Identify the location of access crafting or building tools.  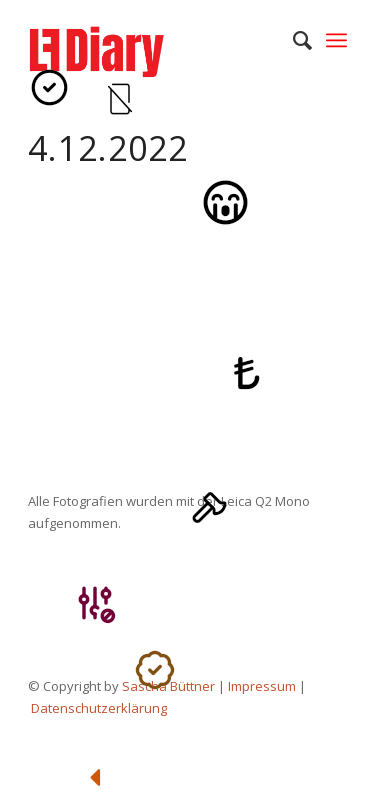
(209, 507).